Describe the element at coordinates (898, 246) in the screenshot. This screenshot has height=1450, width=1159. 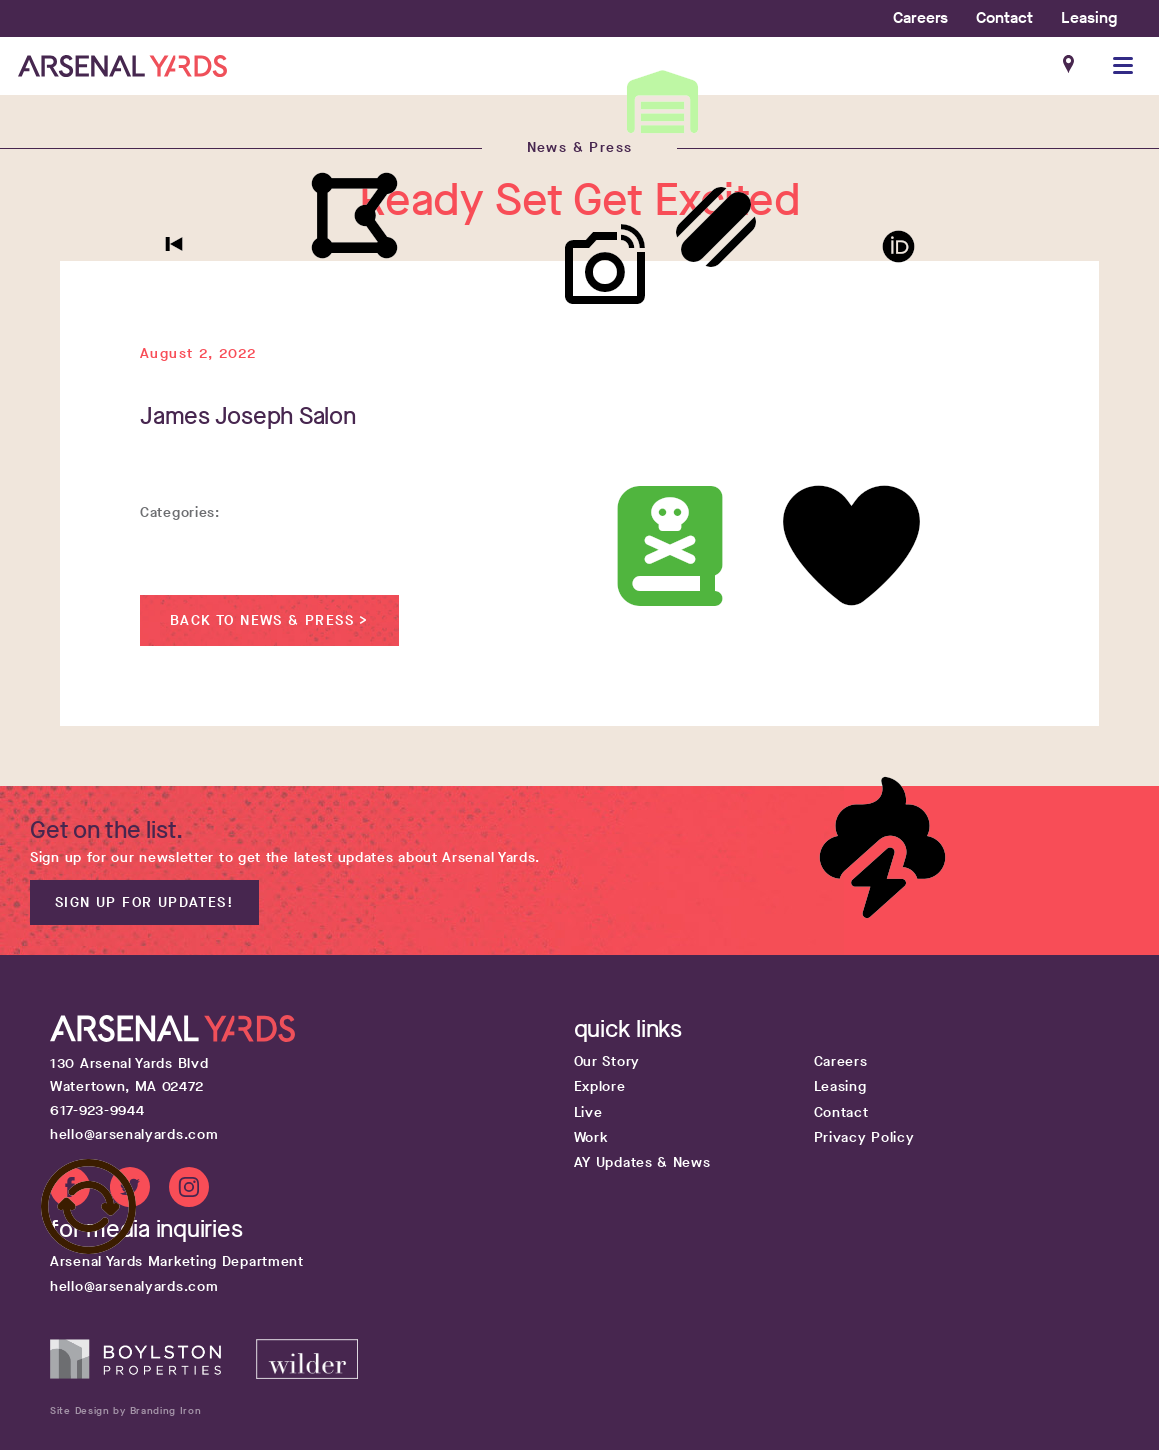
I see `link to ORCID researcher profile` at that location.